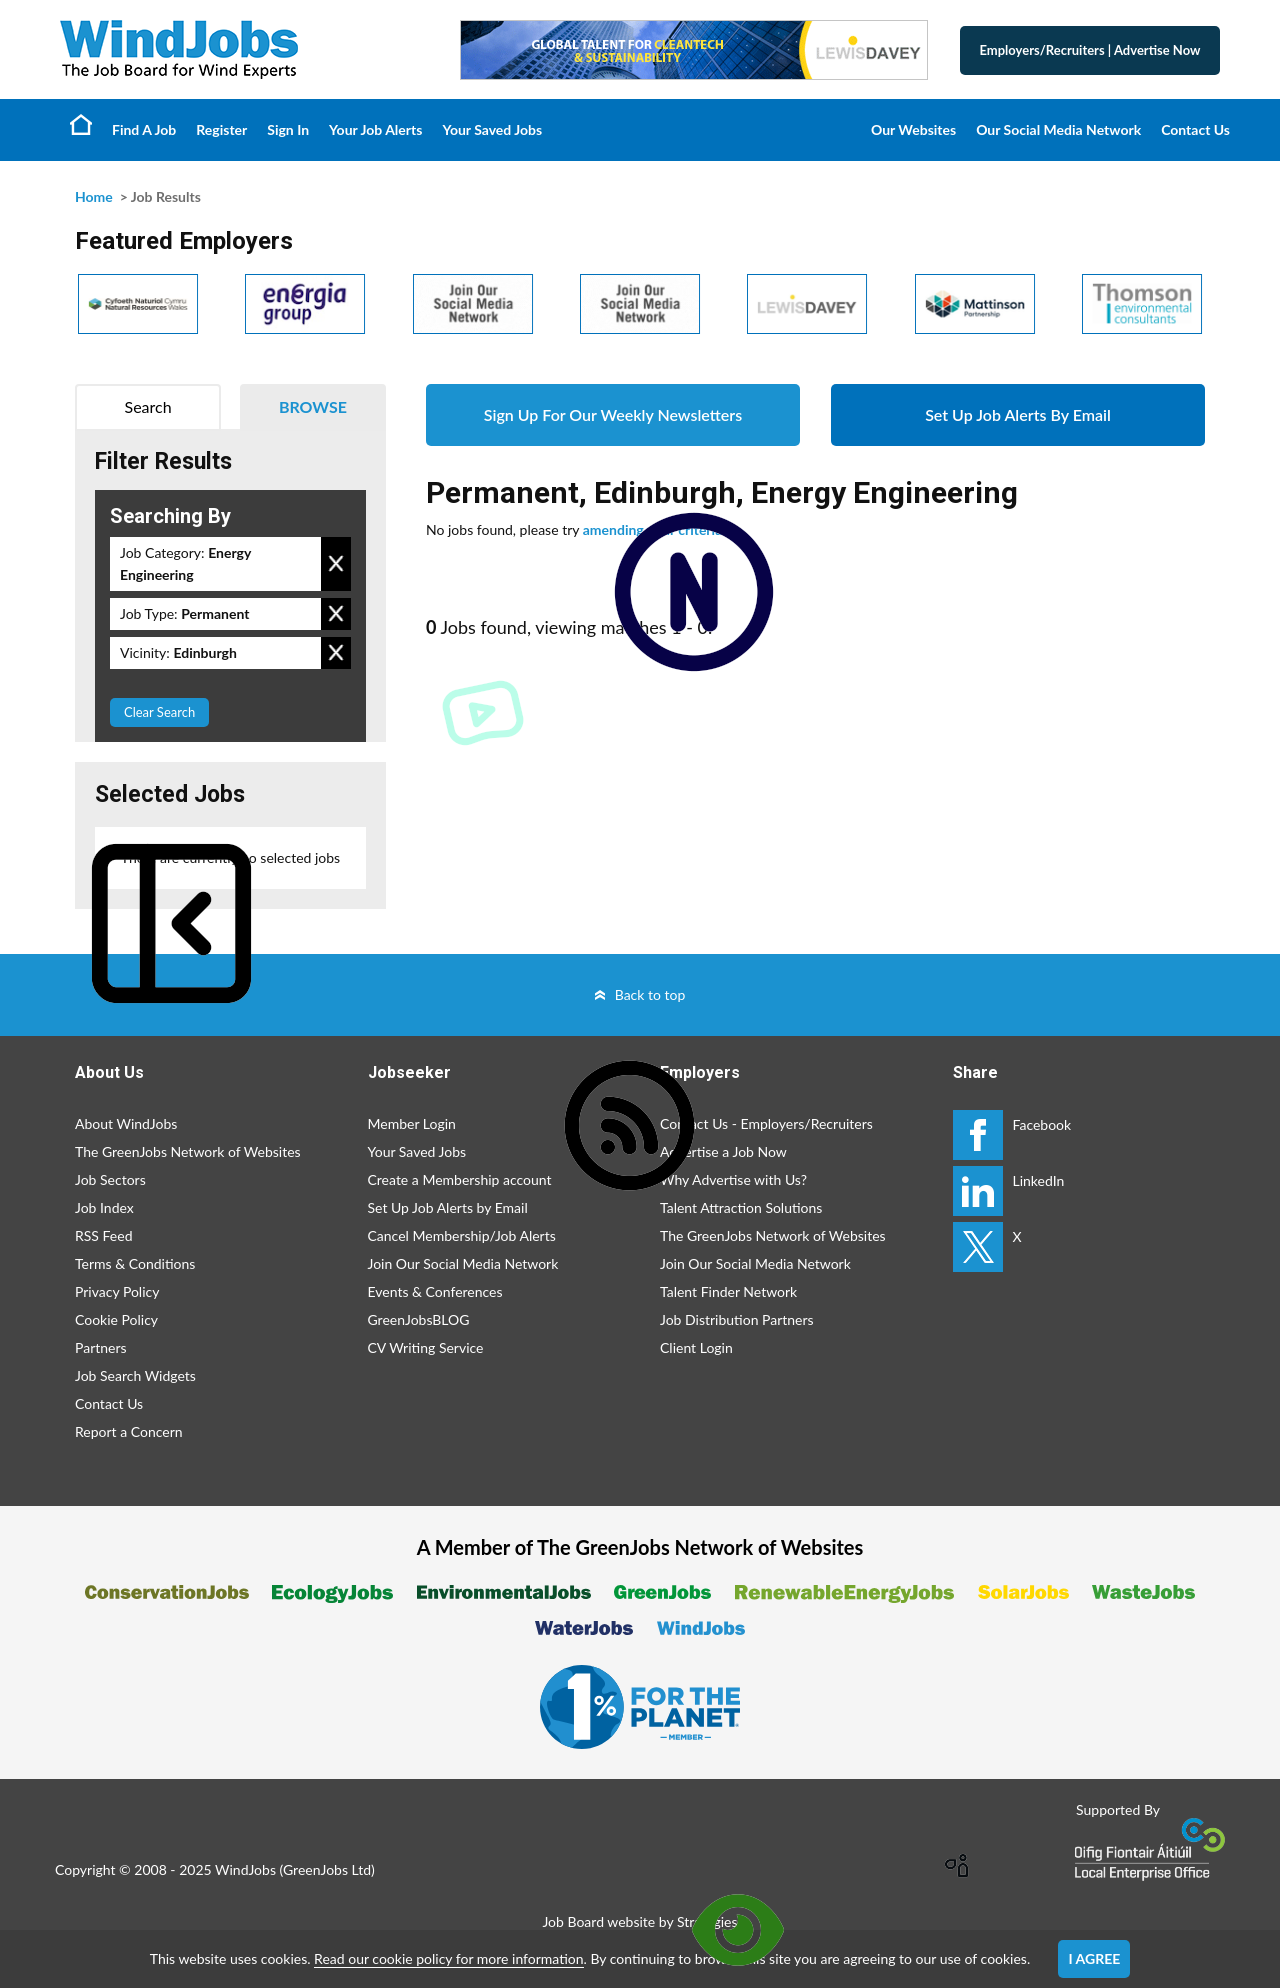 Image resolution: width=1280 pixels, height=1988 pixels. I want to click on collapse the left sidebar panel, so click(171, 923).